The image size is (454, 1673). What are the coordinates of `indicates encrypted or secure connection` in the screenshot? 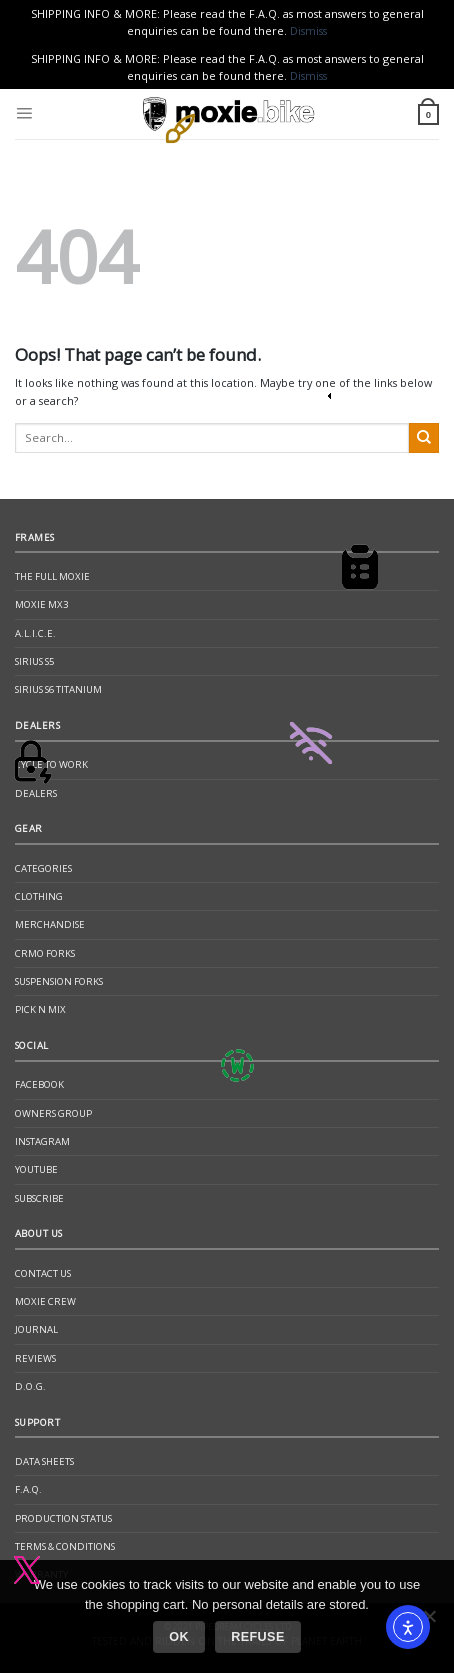 It's located at (31, 761).